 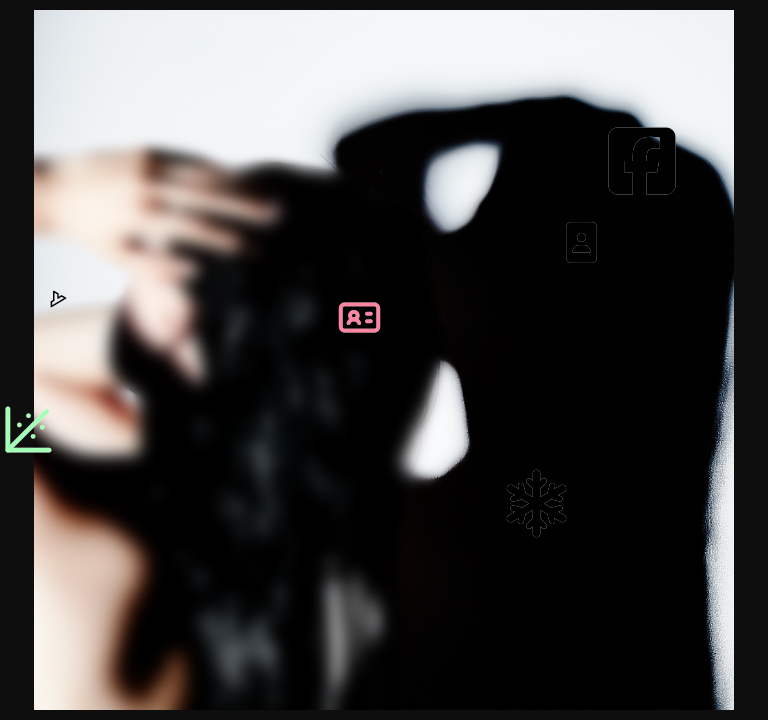 I want to click on activate cooling or air conditioning mode, so click(x=536, y=503).